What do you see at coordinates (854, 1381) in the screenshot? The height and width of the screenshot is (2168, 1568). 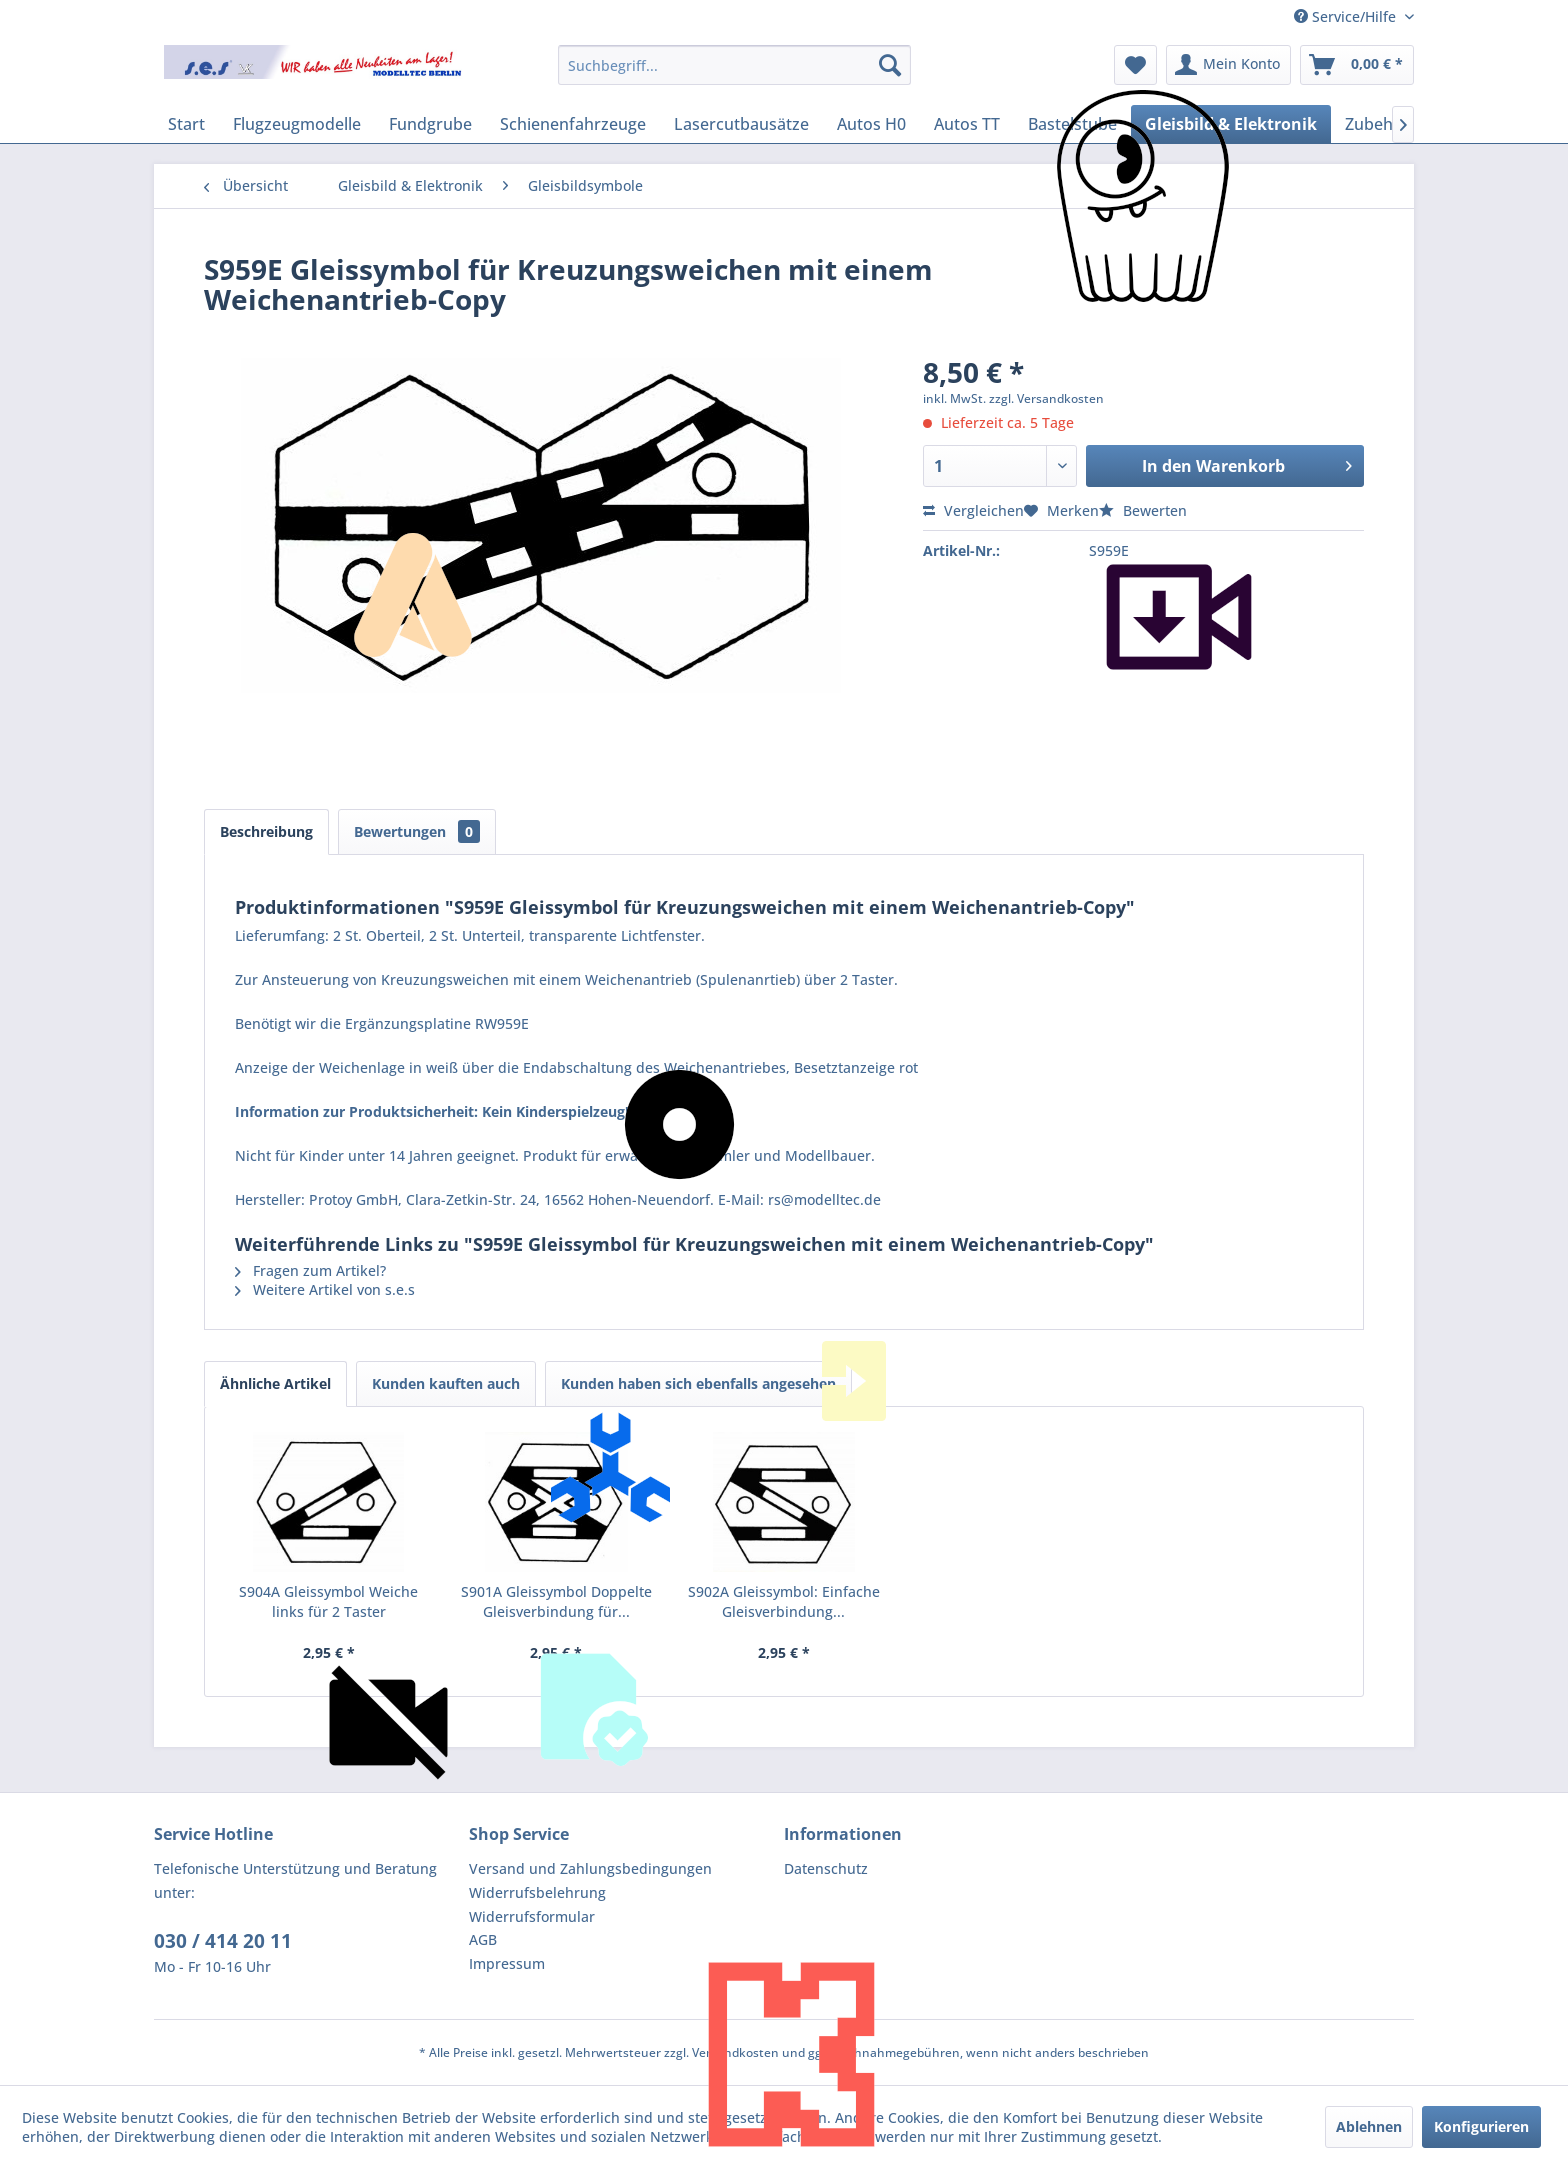 I see `log in to your account` at bounding box center [854, 1381].